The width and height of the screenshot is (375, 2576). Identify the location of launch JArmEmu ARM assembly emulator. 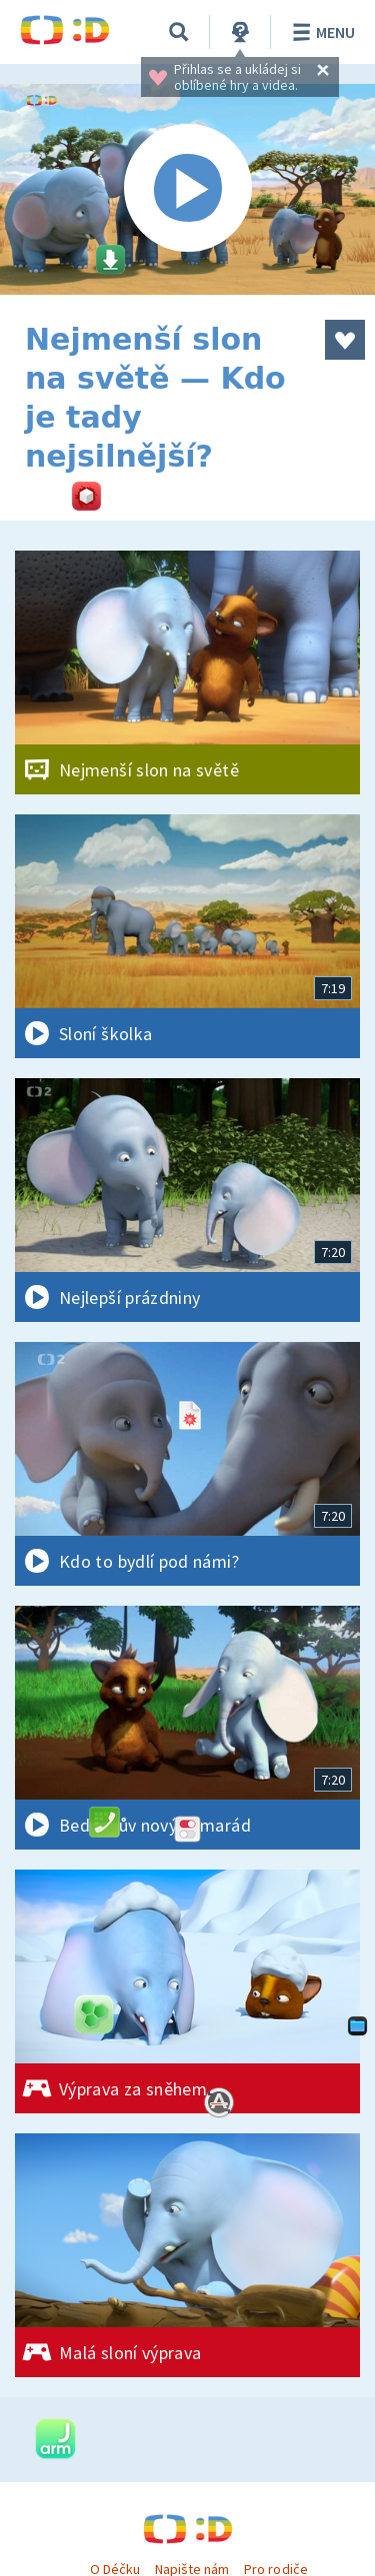
(55, 2438).